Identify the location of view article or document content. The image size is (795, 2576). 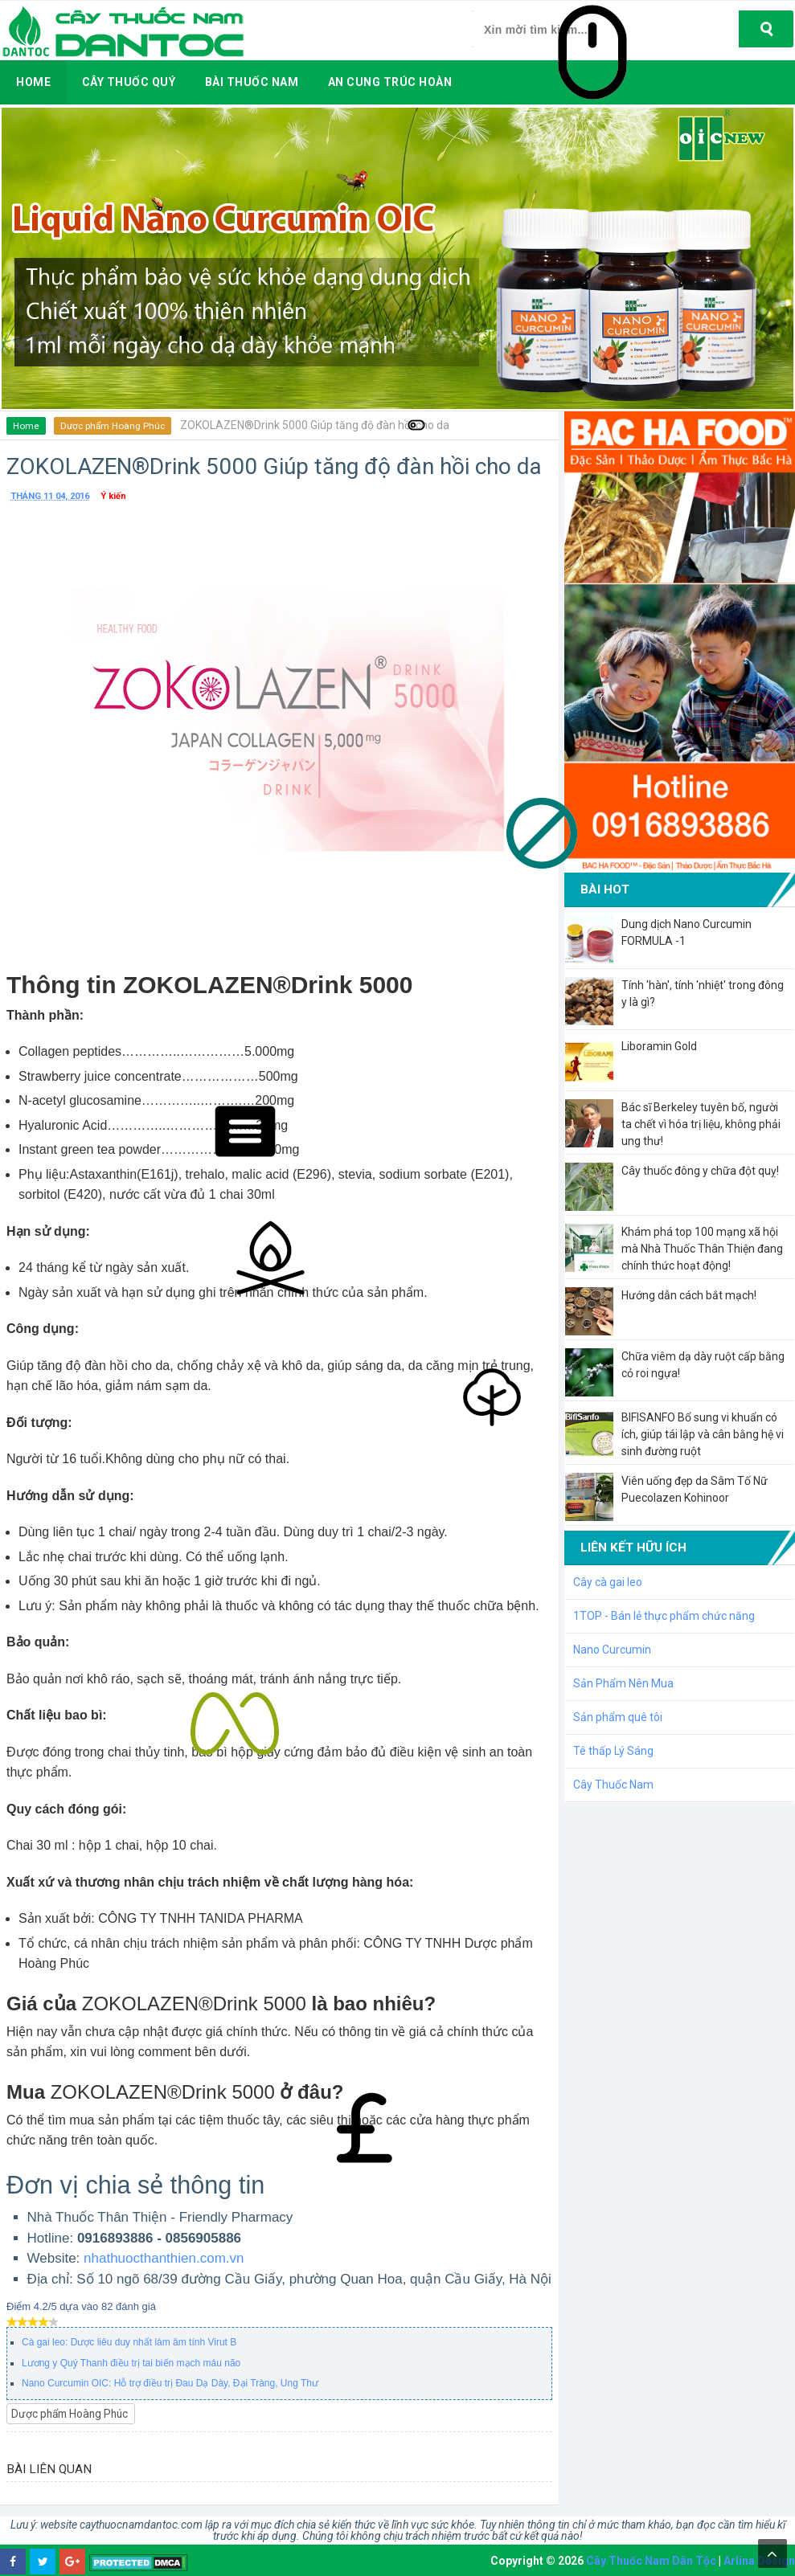
(245, 1131).